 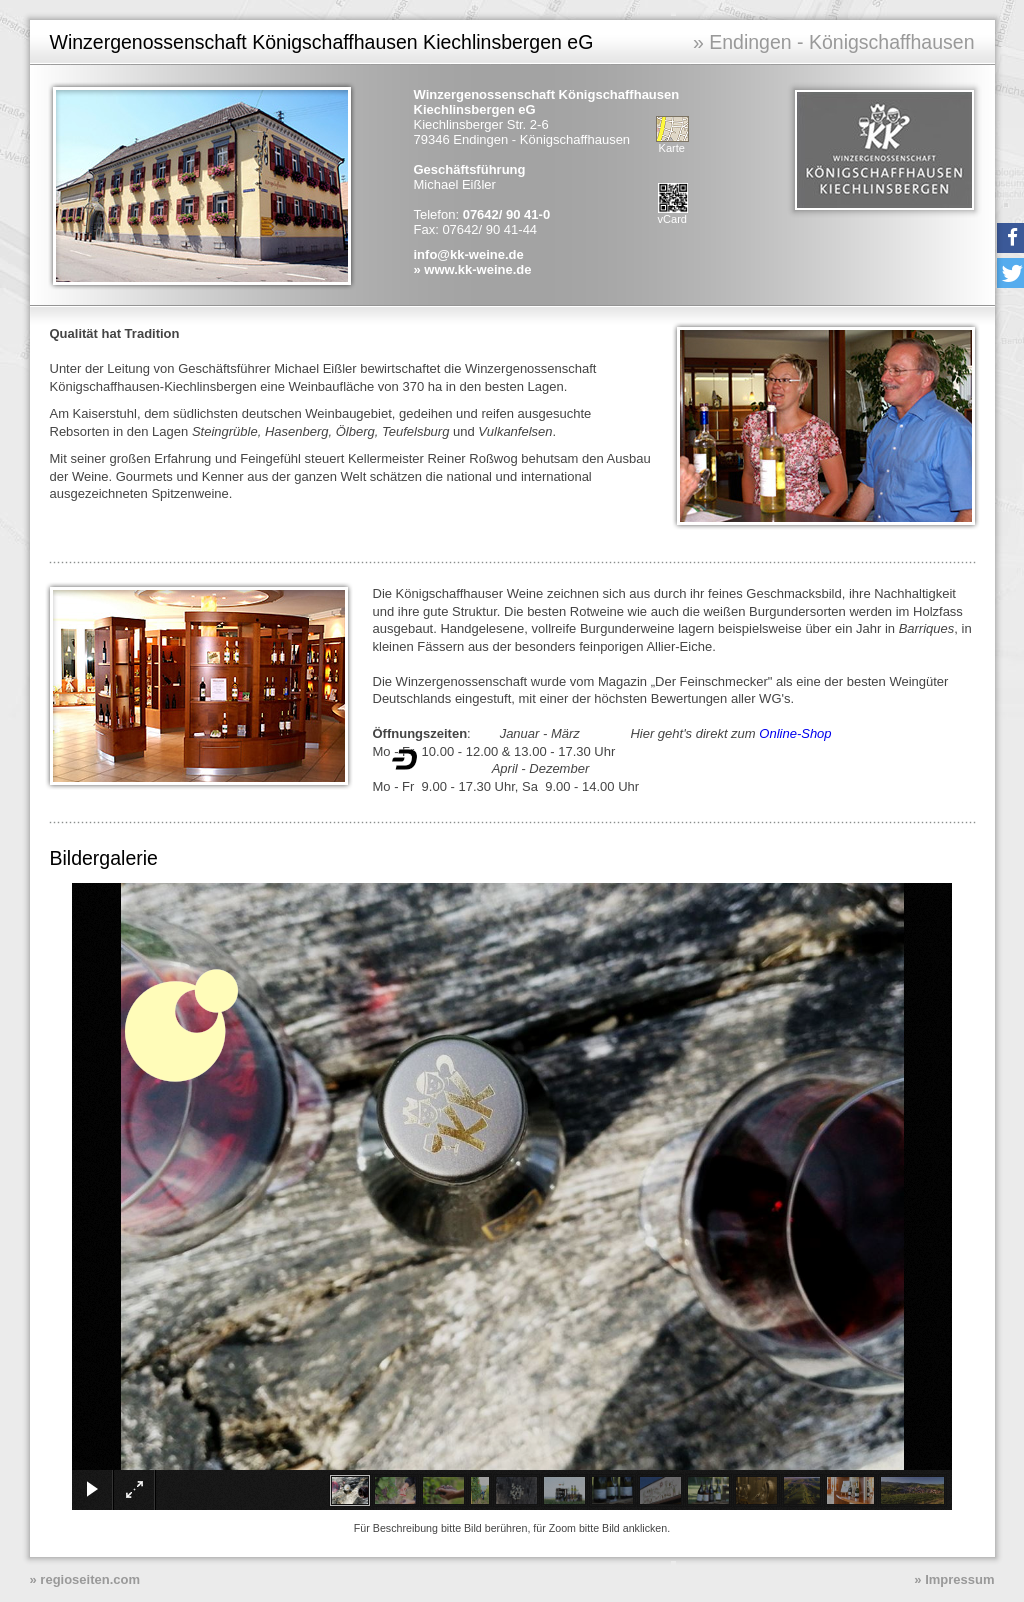 I want to click on Dash cryptocurrency logo, so click(x=404, y=759).